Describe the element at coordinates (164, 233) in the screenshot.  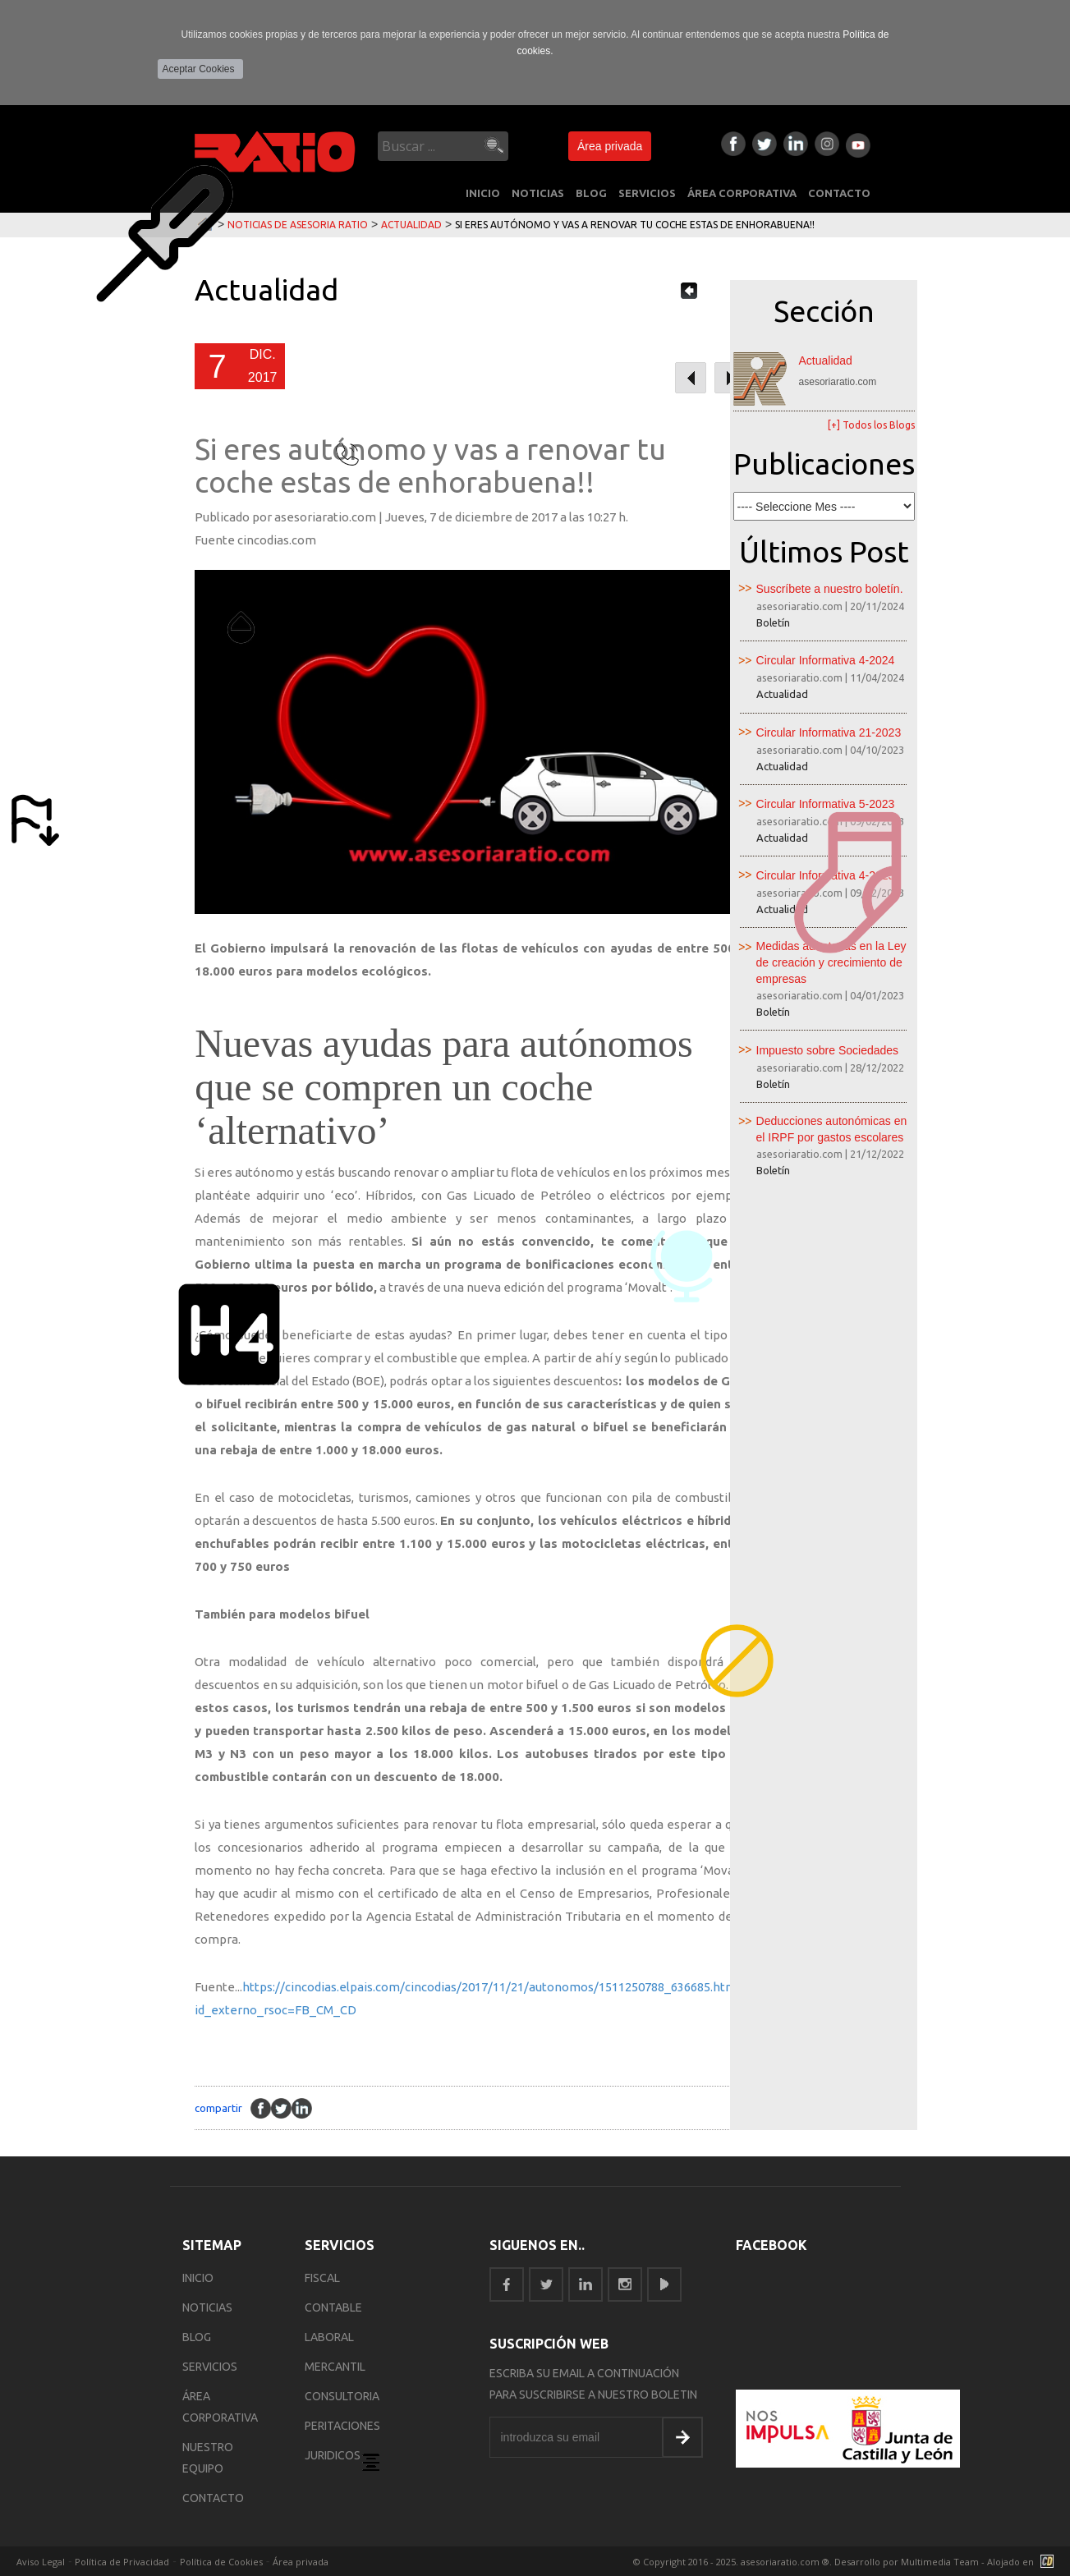
I see `access settings or configuration options` at that location.